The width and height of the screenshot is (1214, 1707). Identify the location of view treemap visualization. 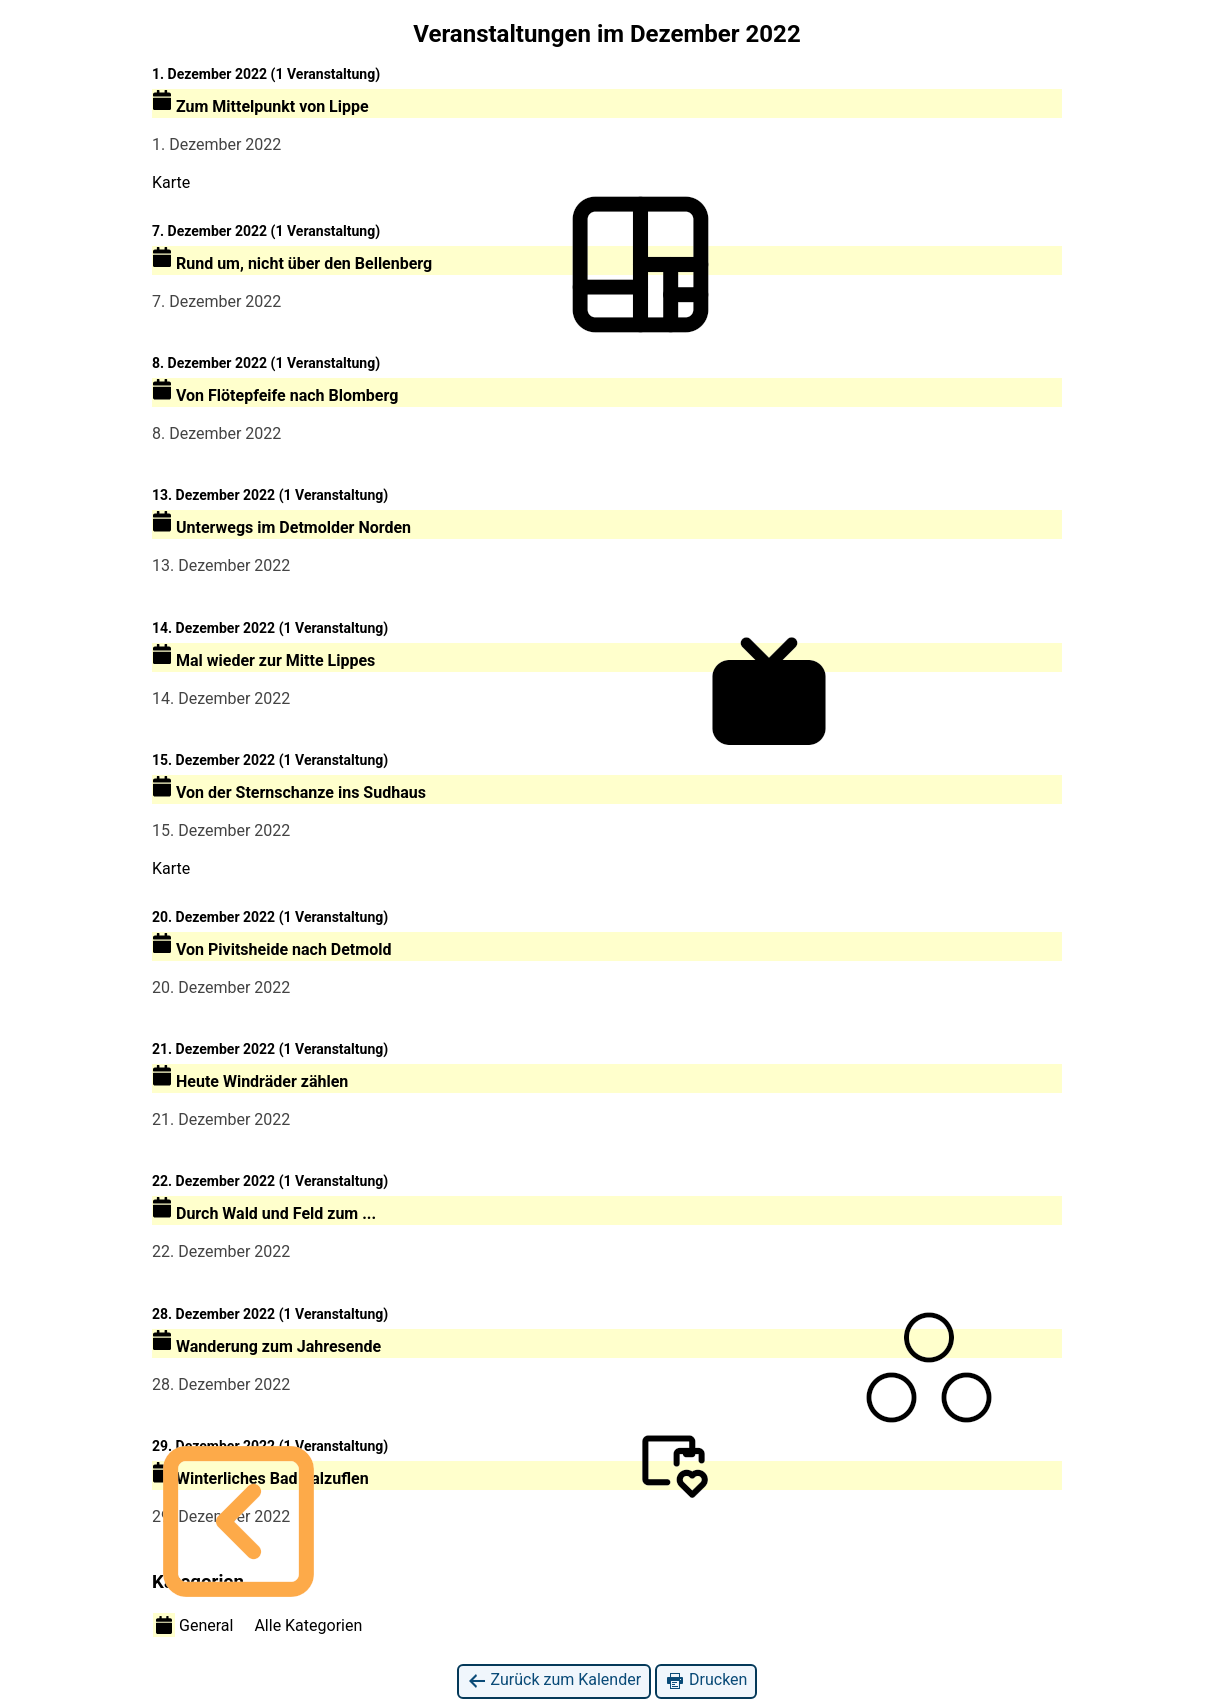
(640, 264).